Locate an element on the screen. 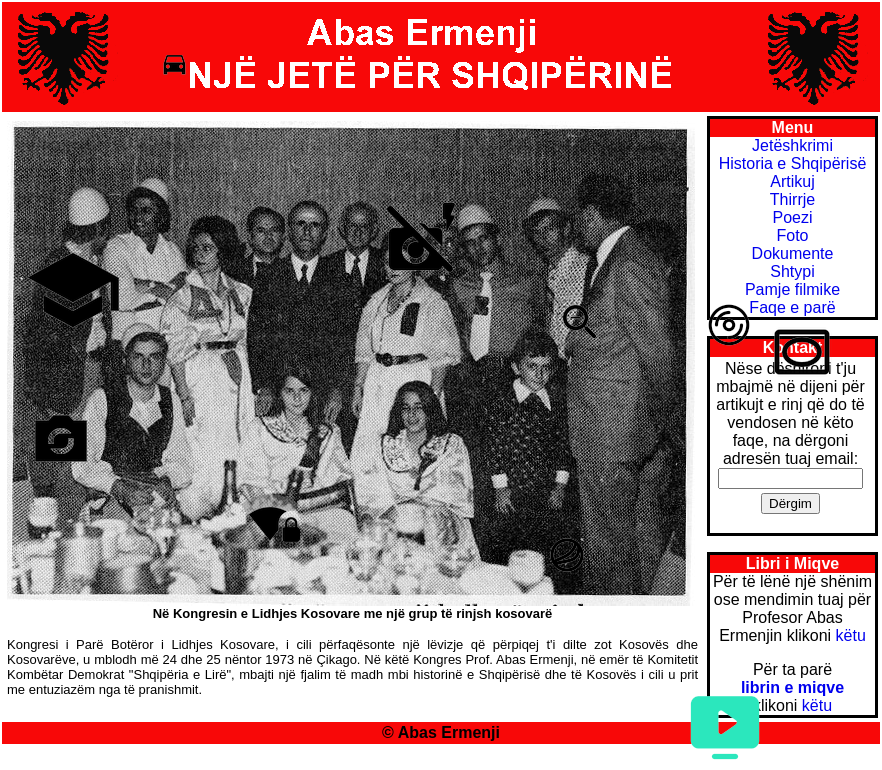 This screenshot has height=770, width=882. switch to party mode camera filter is located at coordinates (61, 441).